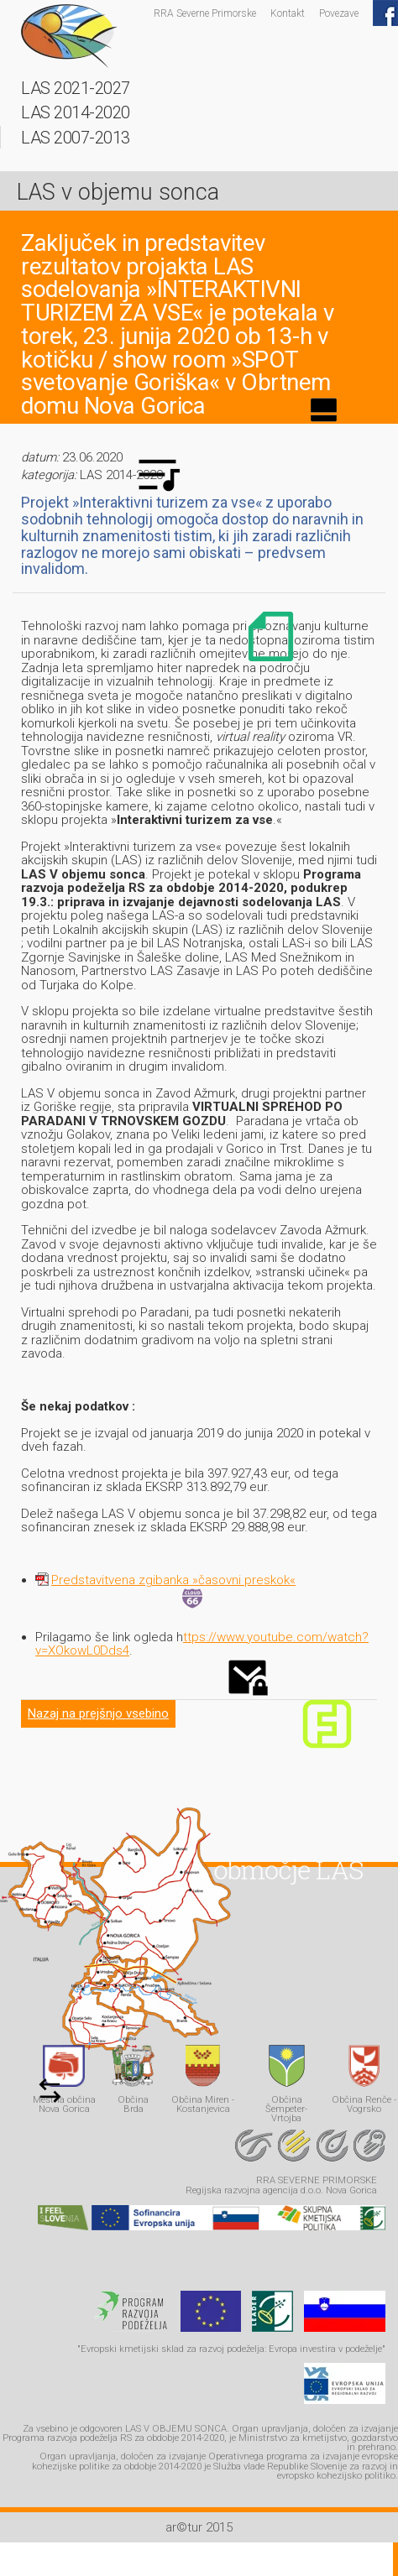  What do you see at coordinates (157, 474) in the screenshot?
I see `view your playlist` at bounding box center [157, 474].